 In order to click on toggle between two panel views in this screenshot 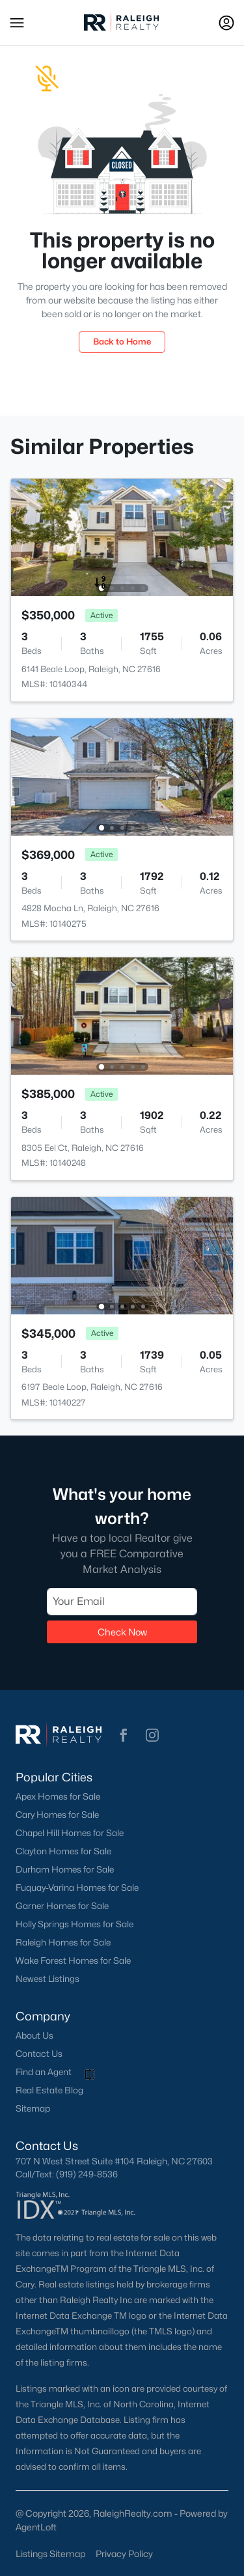, I will do `click(90, 2074)`.